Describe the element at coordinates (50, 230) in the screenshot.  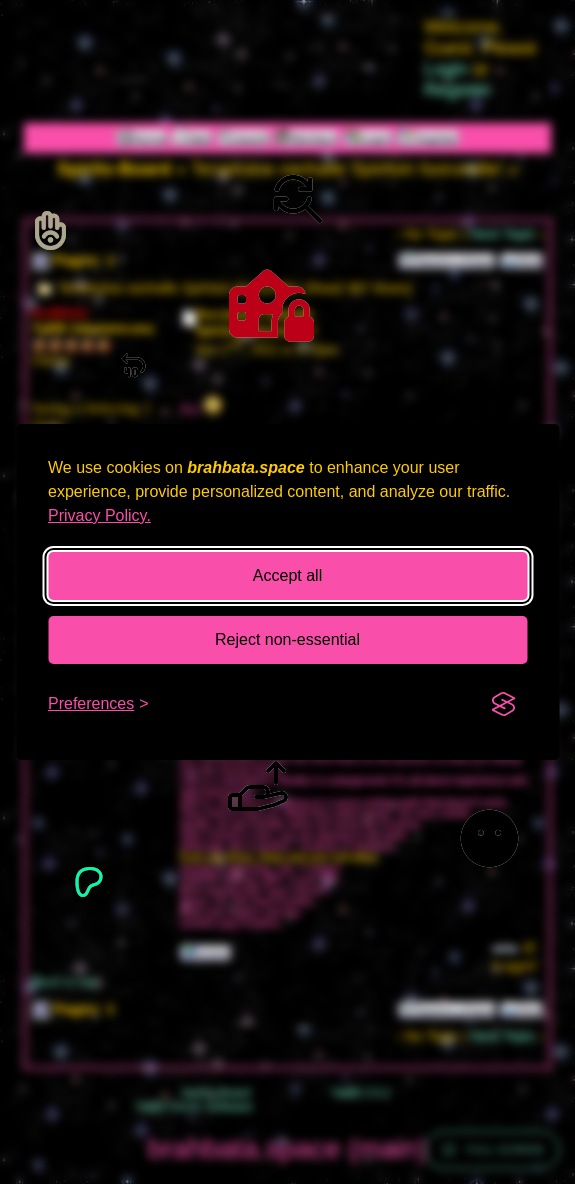
I see `access palm reading or hand analysis feature` at that location.